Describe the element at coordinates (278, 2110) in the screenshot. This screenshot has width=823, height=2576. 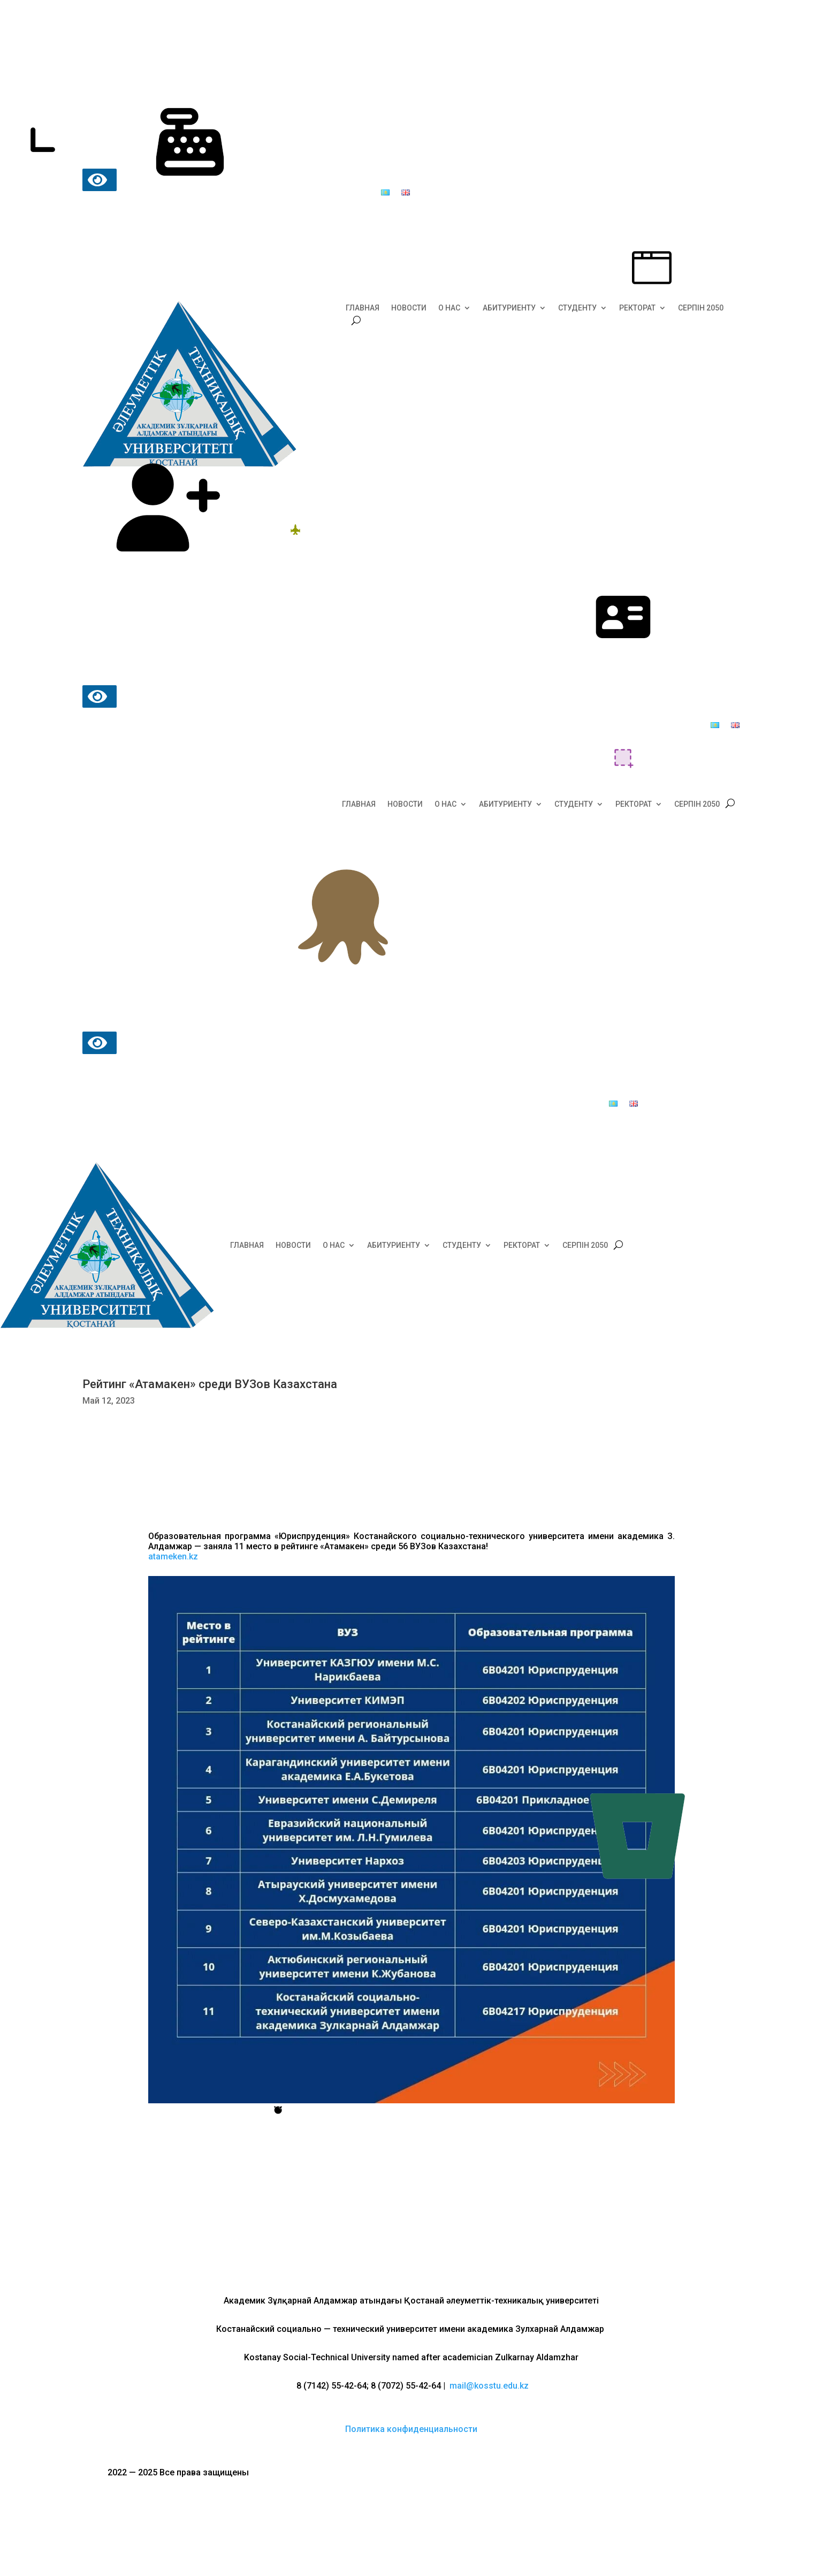
I see `freebsd operating system logo` at that location.